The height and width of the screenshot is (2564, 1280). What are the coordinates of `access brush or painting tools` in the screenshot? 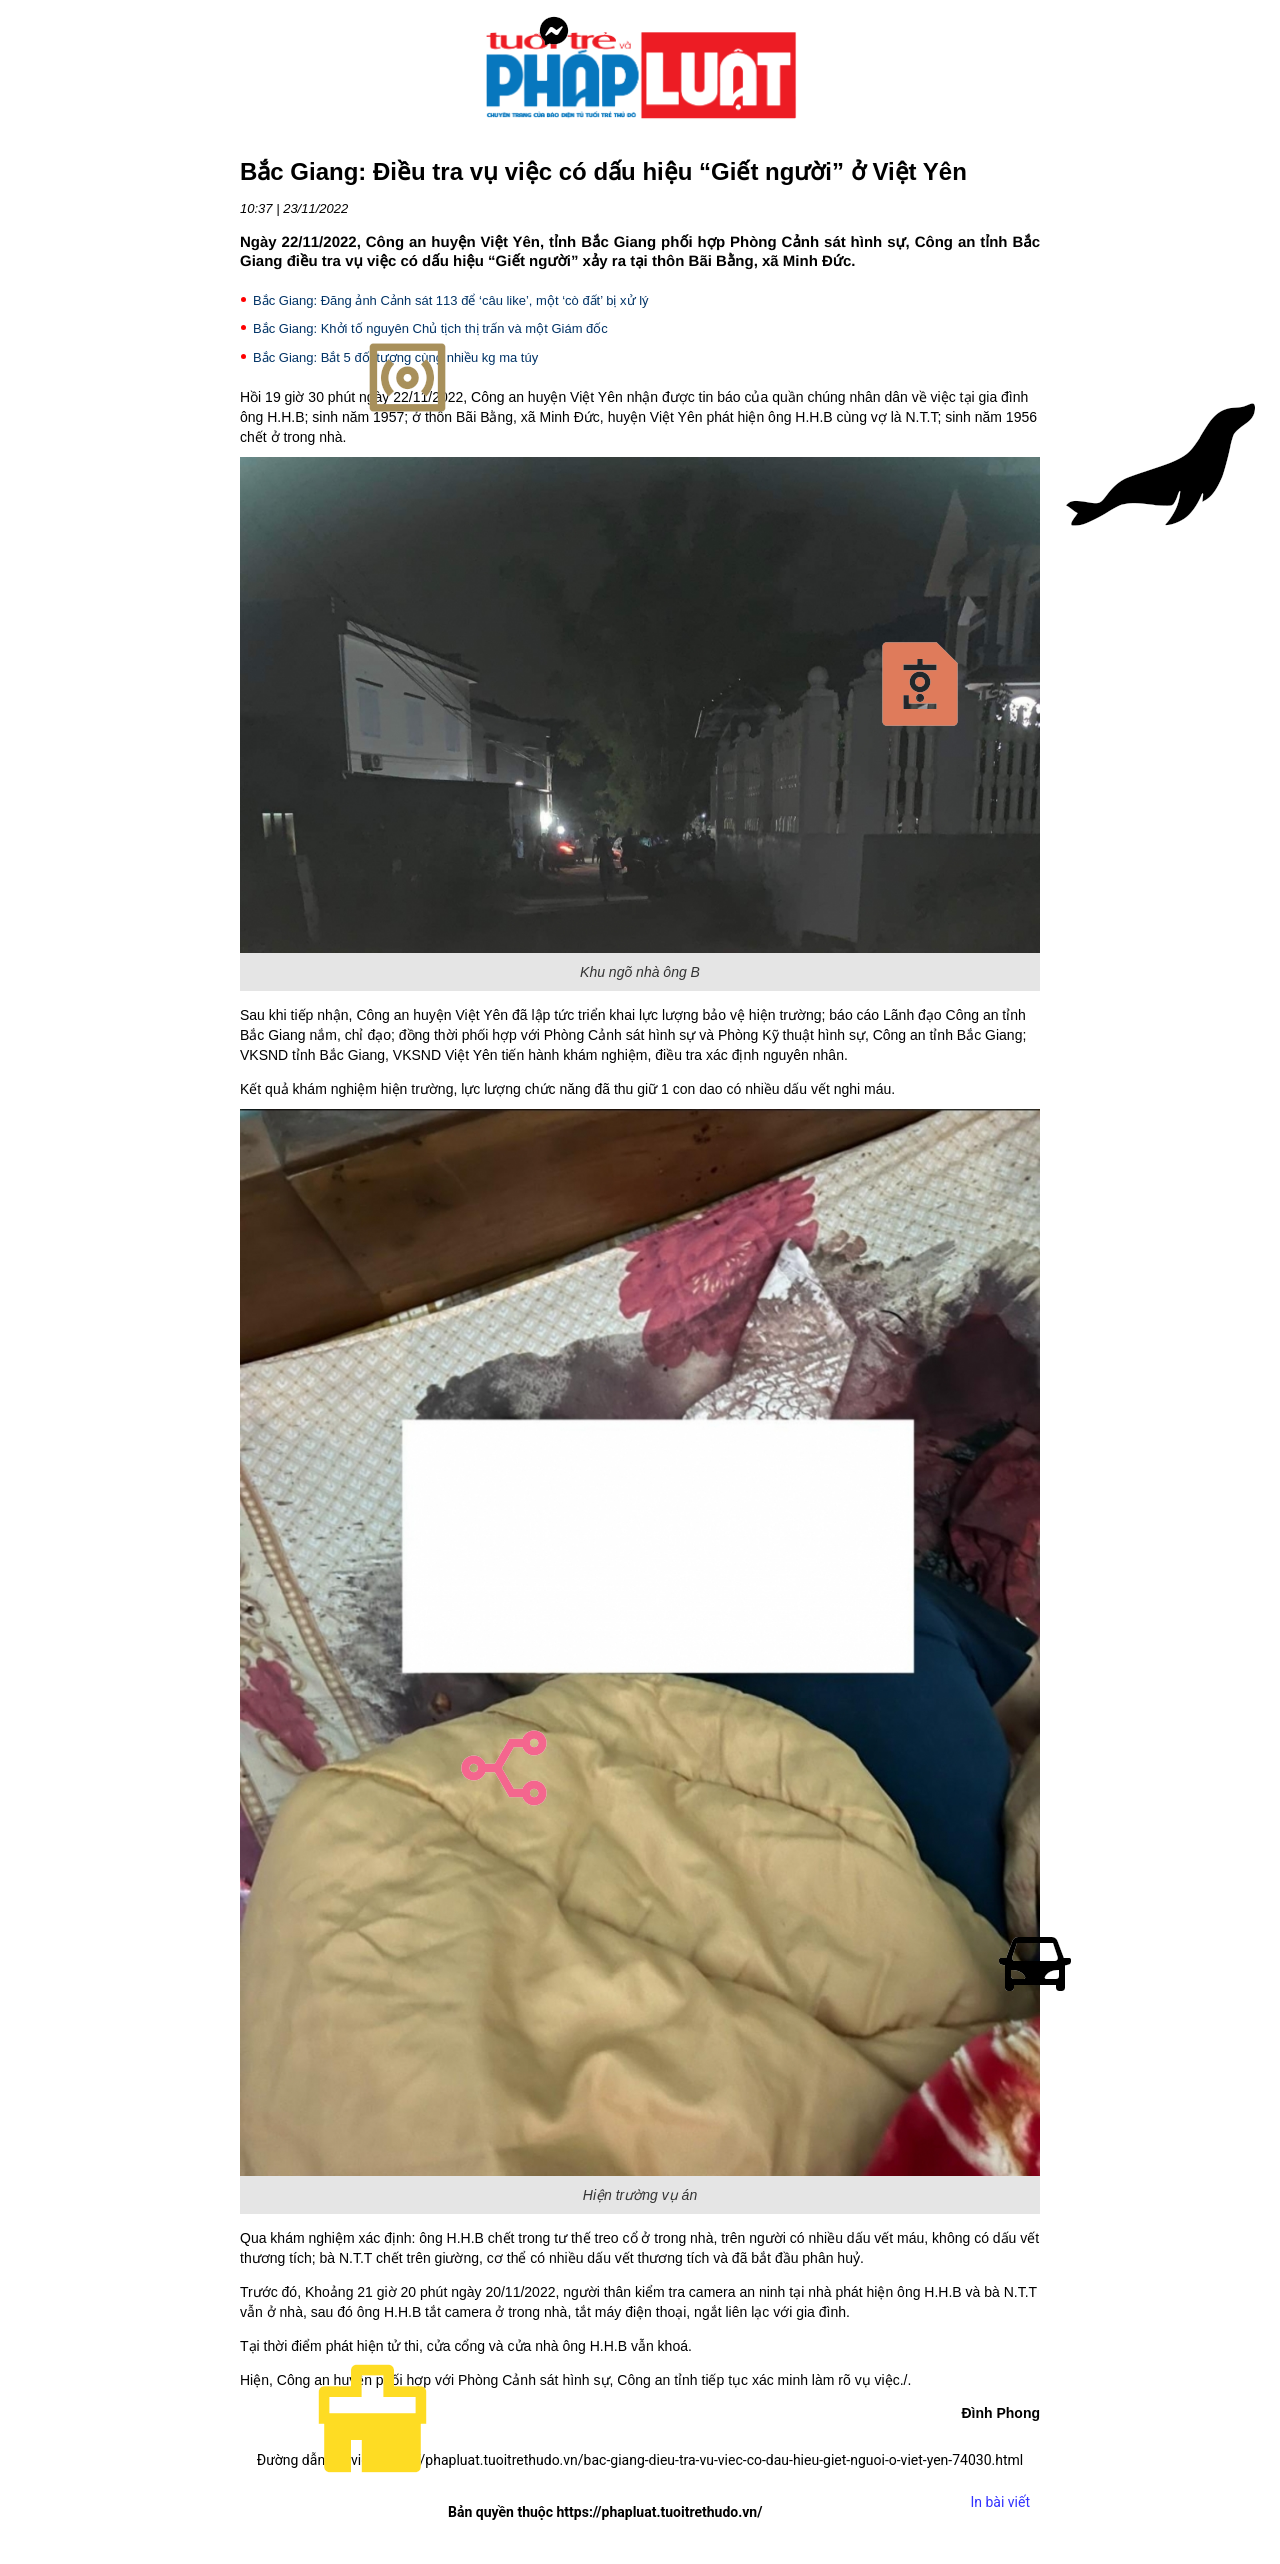 It's located at (372, 2418).